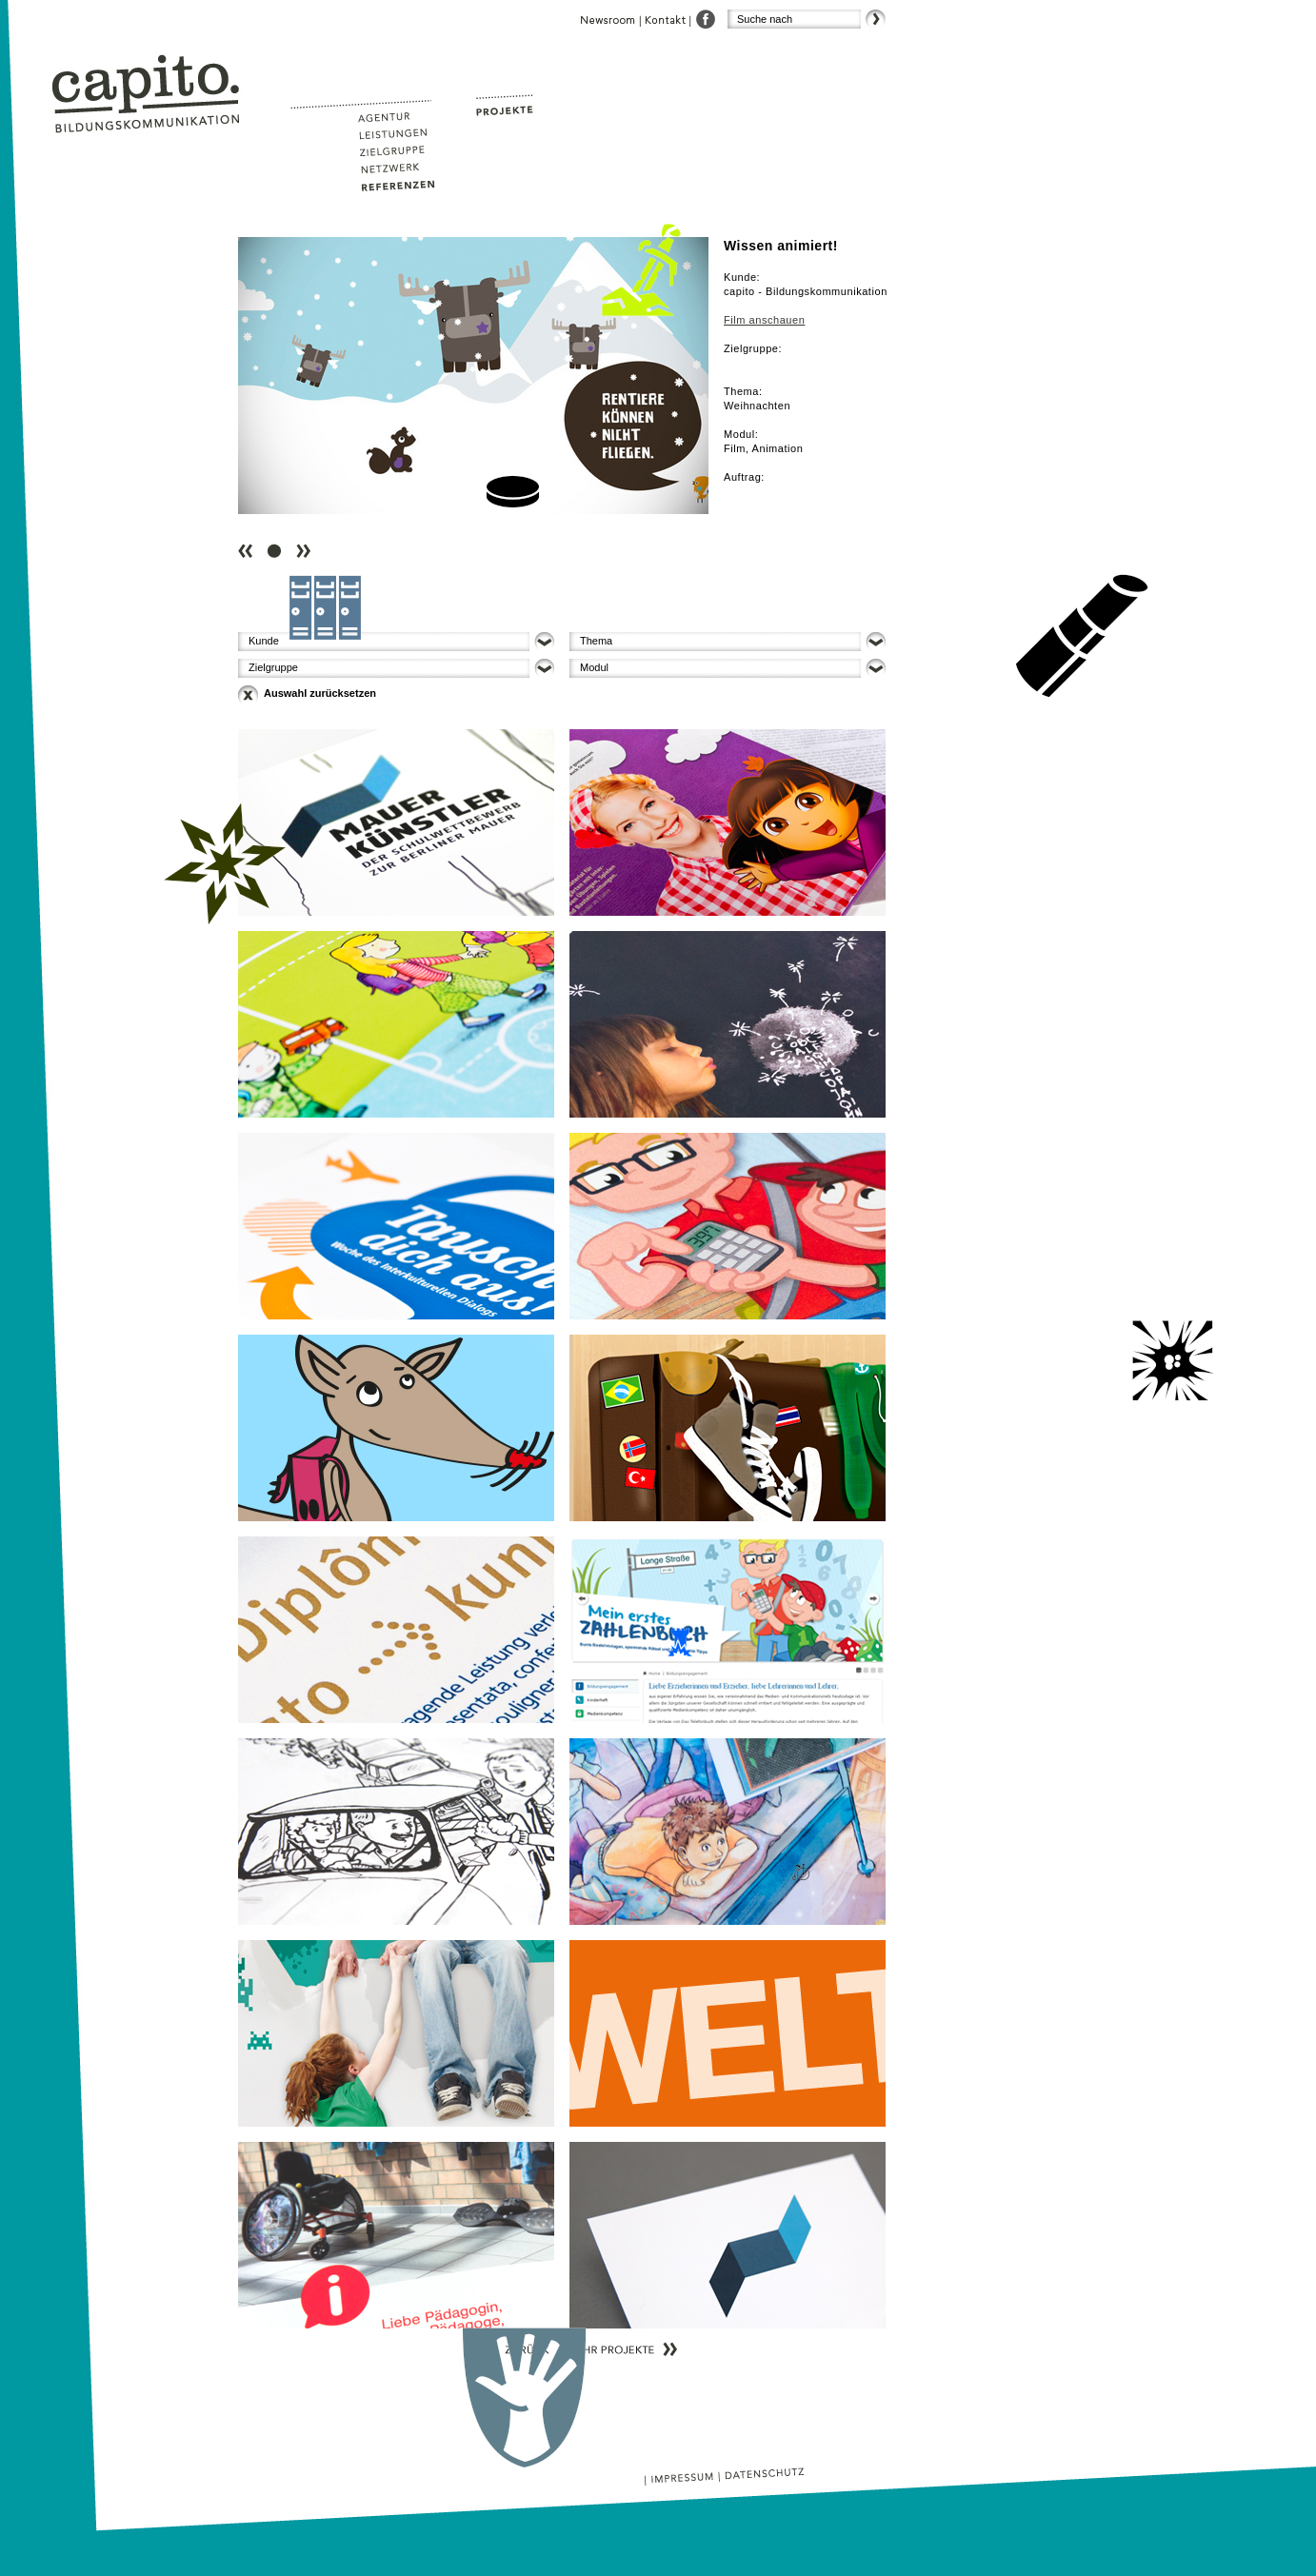 The image size is (1316, 2576). What do you see at coordinates (648, 269) in the screenshot?
I see `select a melee weapon in game inventory` at bounding box center [648, 269].